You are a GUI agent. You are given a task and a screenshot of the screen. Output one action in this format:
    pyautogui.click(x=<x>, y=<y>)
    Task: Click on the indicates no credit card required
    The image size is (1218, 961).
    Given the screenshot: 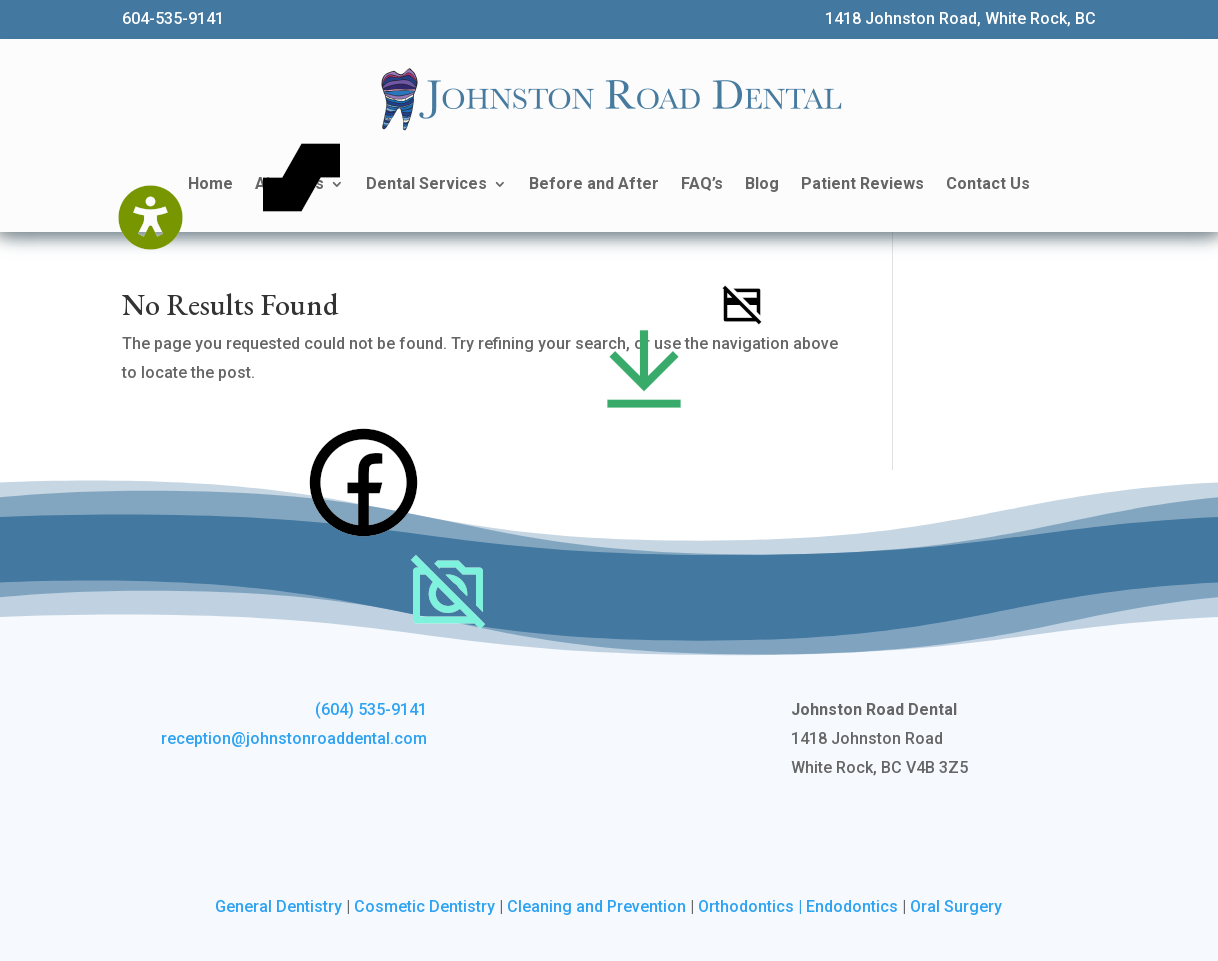 What is the action you would take?
    pyautogui.click(x=742, y=305)
    